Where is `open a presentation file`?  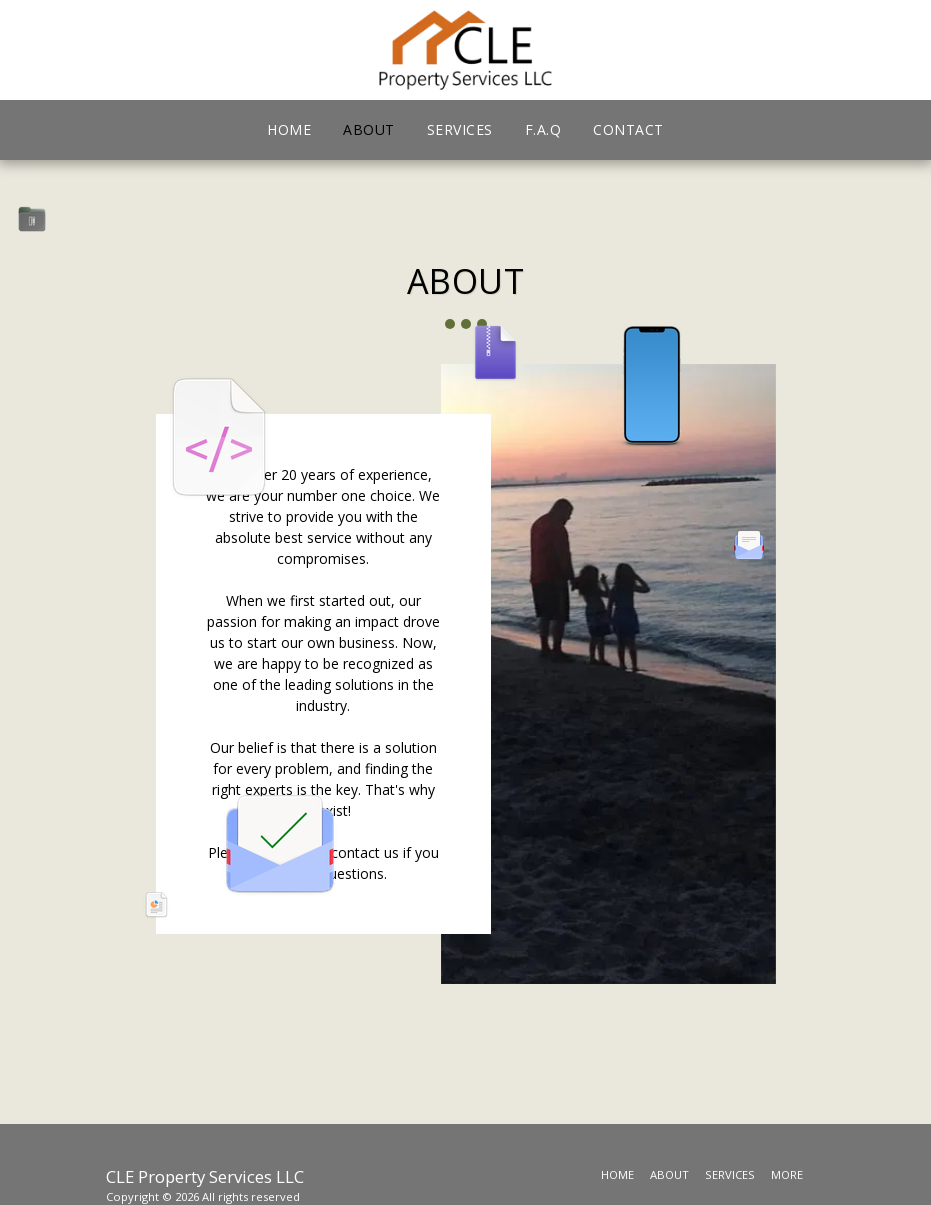
open a presentation file is located at coordinates (156, 904).